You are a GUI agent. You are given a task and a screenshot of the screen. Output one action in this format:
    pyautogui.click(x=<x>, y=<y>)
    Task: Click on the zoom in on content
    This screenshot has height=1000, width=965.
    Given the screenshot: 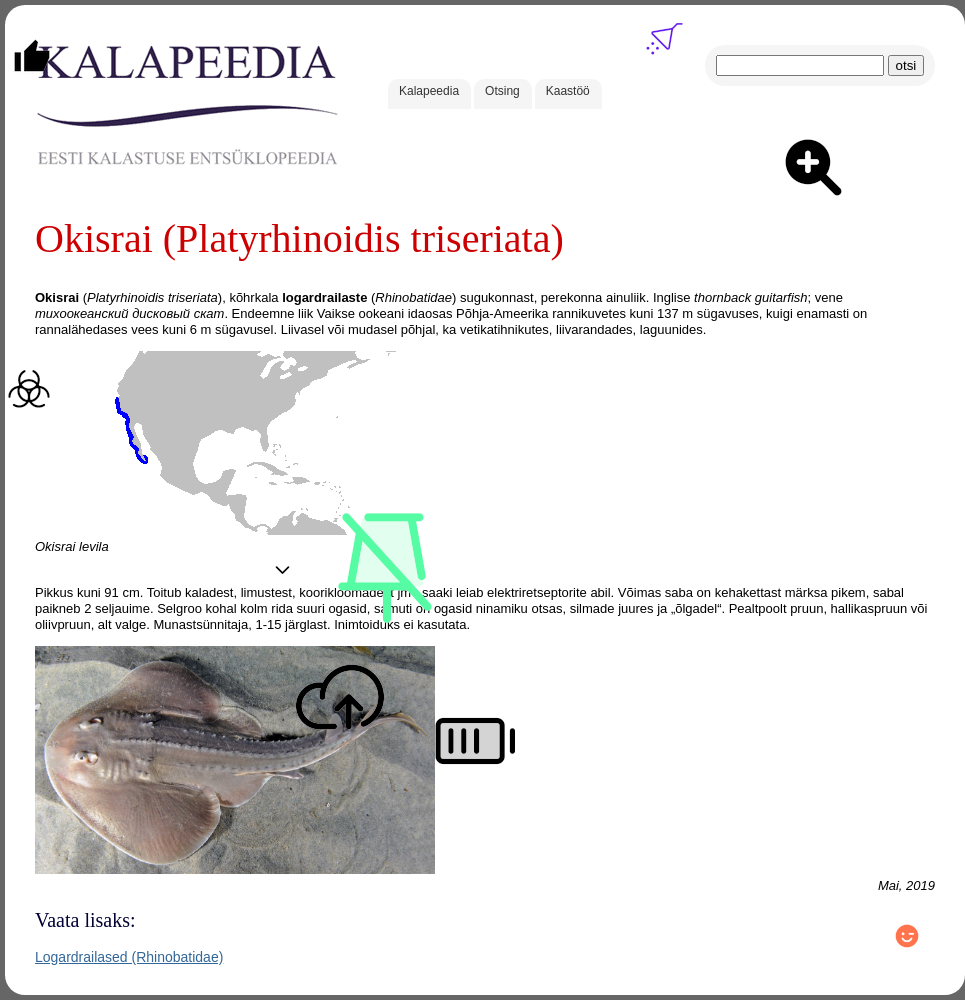 What is the action you would take?
    pyautogui.click(x=813, y=167)
    